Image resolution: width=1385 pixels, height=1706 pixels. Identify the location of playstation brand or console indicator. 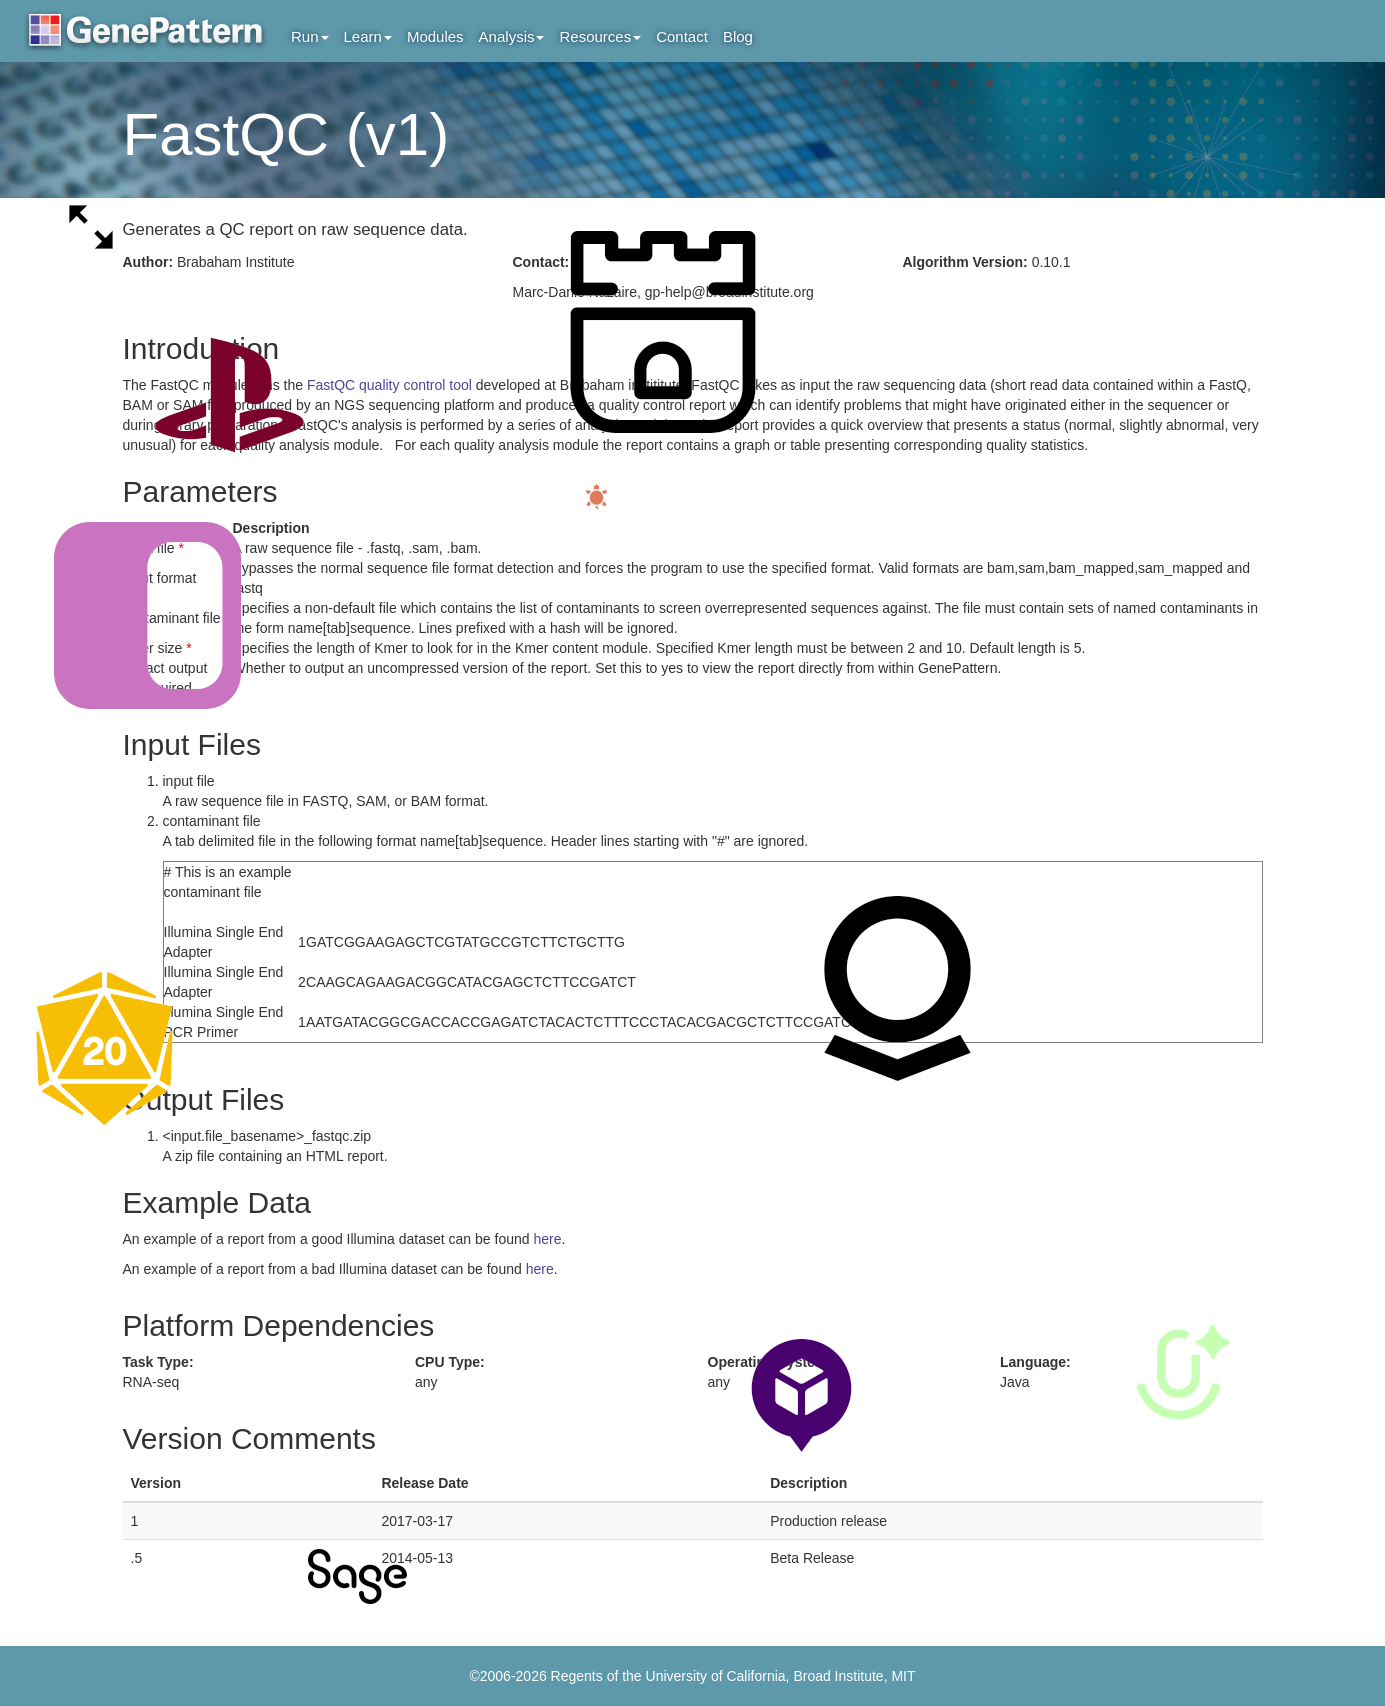
(229, 395).